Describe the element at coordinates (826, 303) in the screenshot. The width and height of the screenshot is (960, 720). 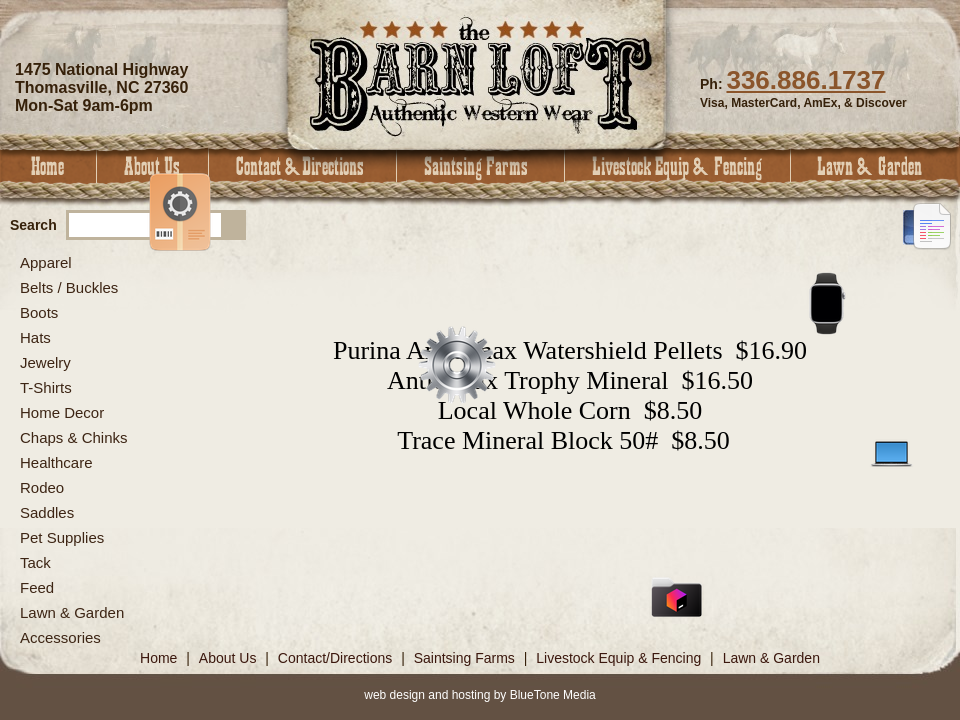
I see `manage your connected Apple Watch SE` at that location.